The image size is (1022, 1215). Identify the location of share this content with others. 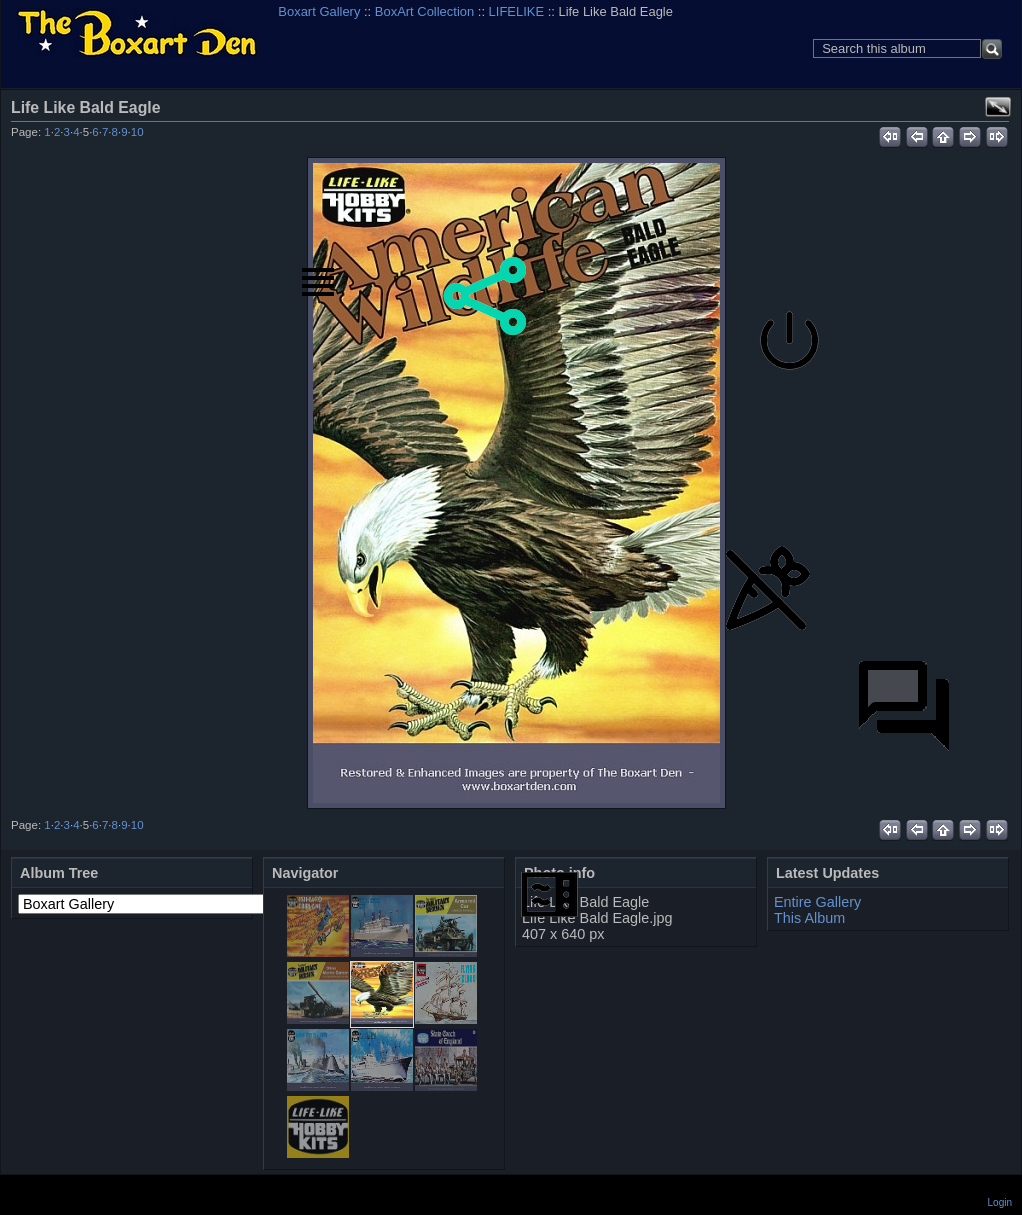
(487, 296).